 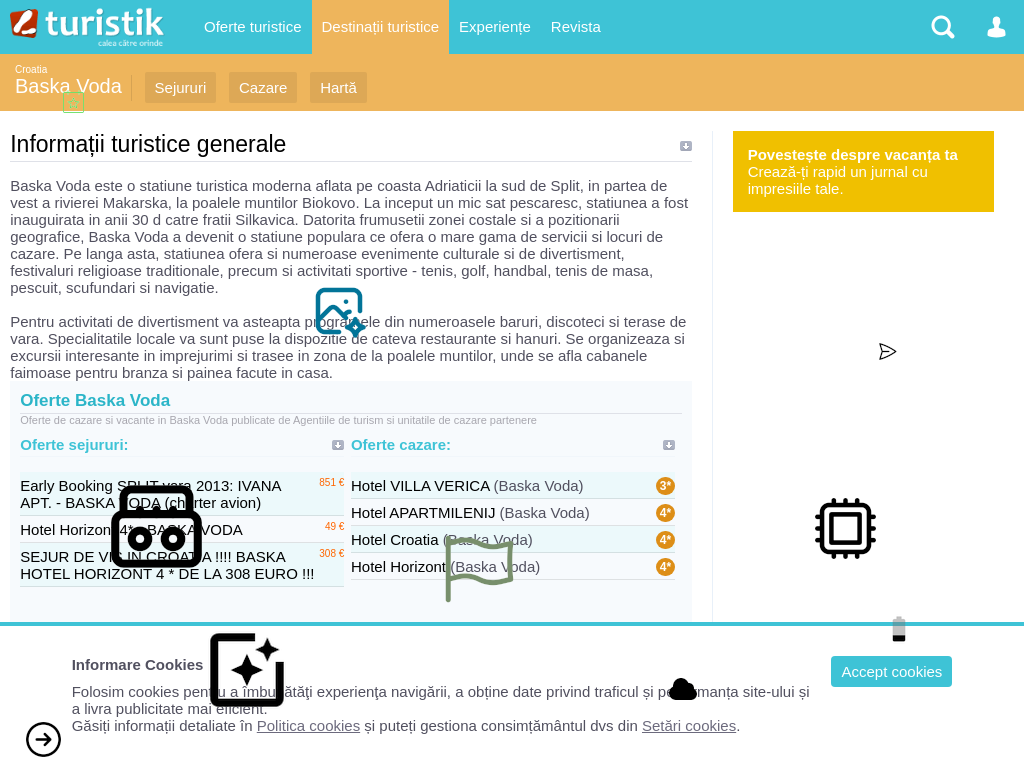 What do you see at coordinates (339, 311) in the screenshot?
I see `enhance photo with AI or magic effects` at bounding box center [339, 311].